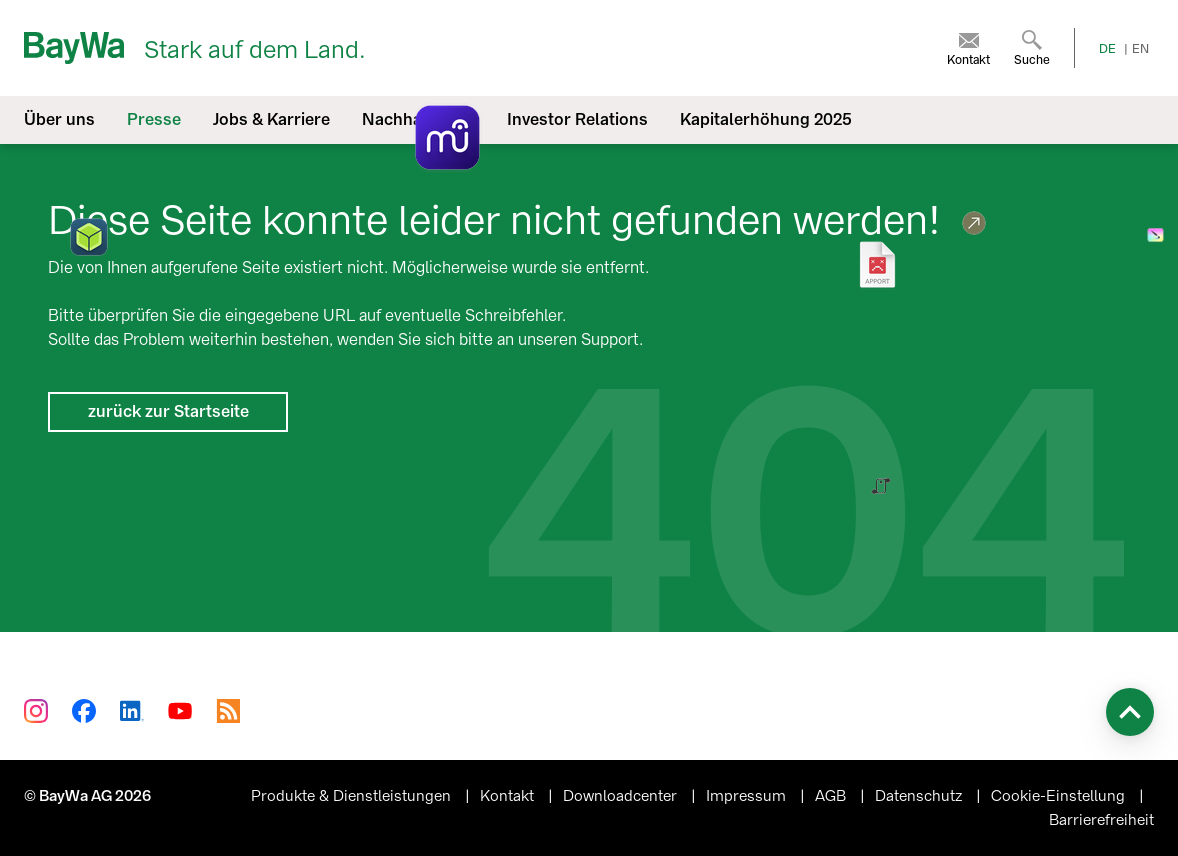  I want to click on configure network proxy settings, so click(881, 486).